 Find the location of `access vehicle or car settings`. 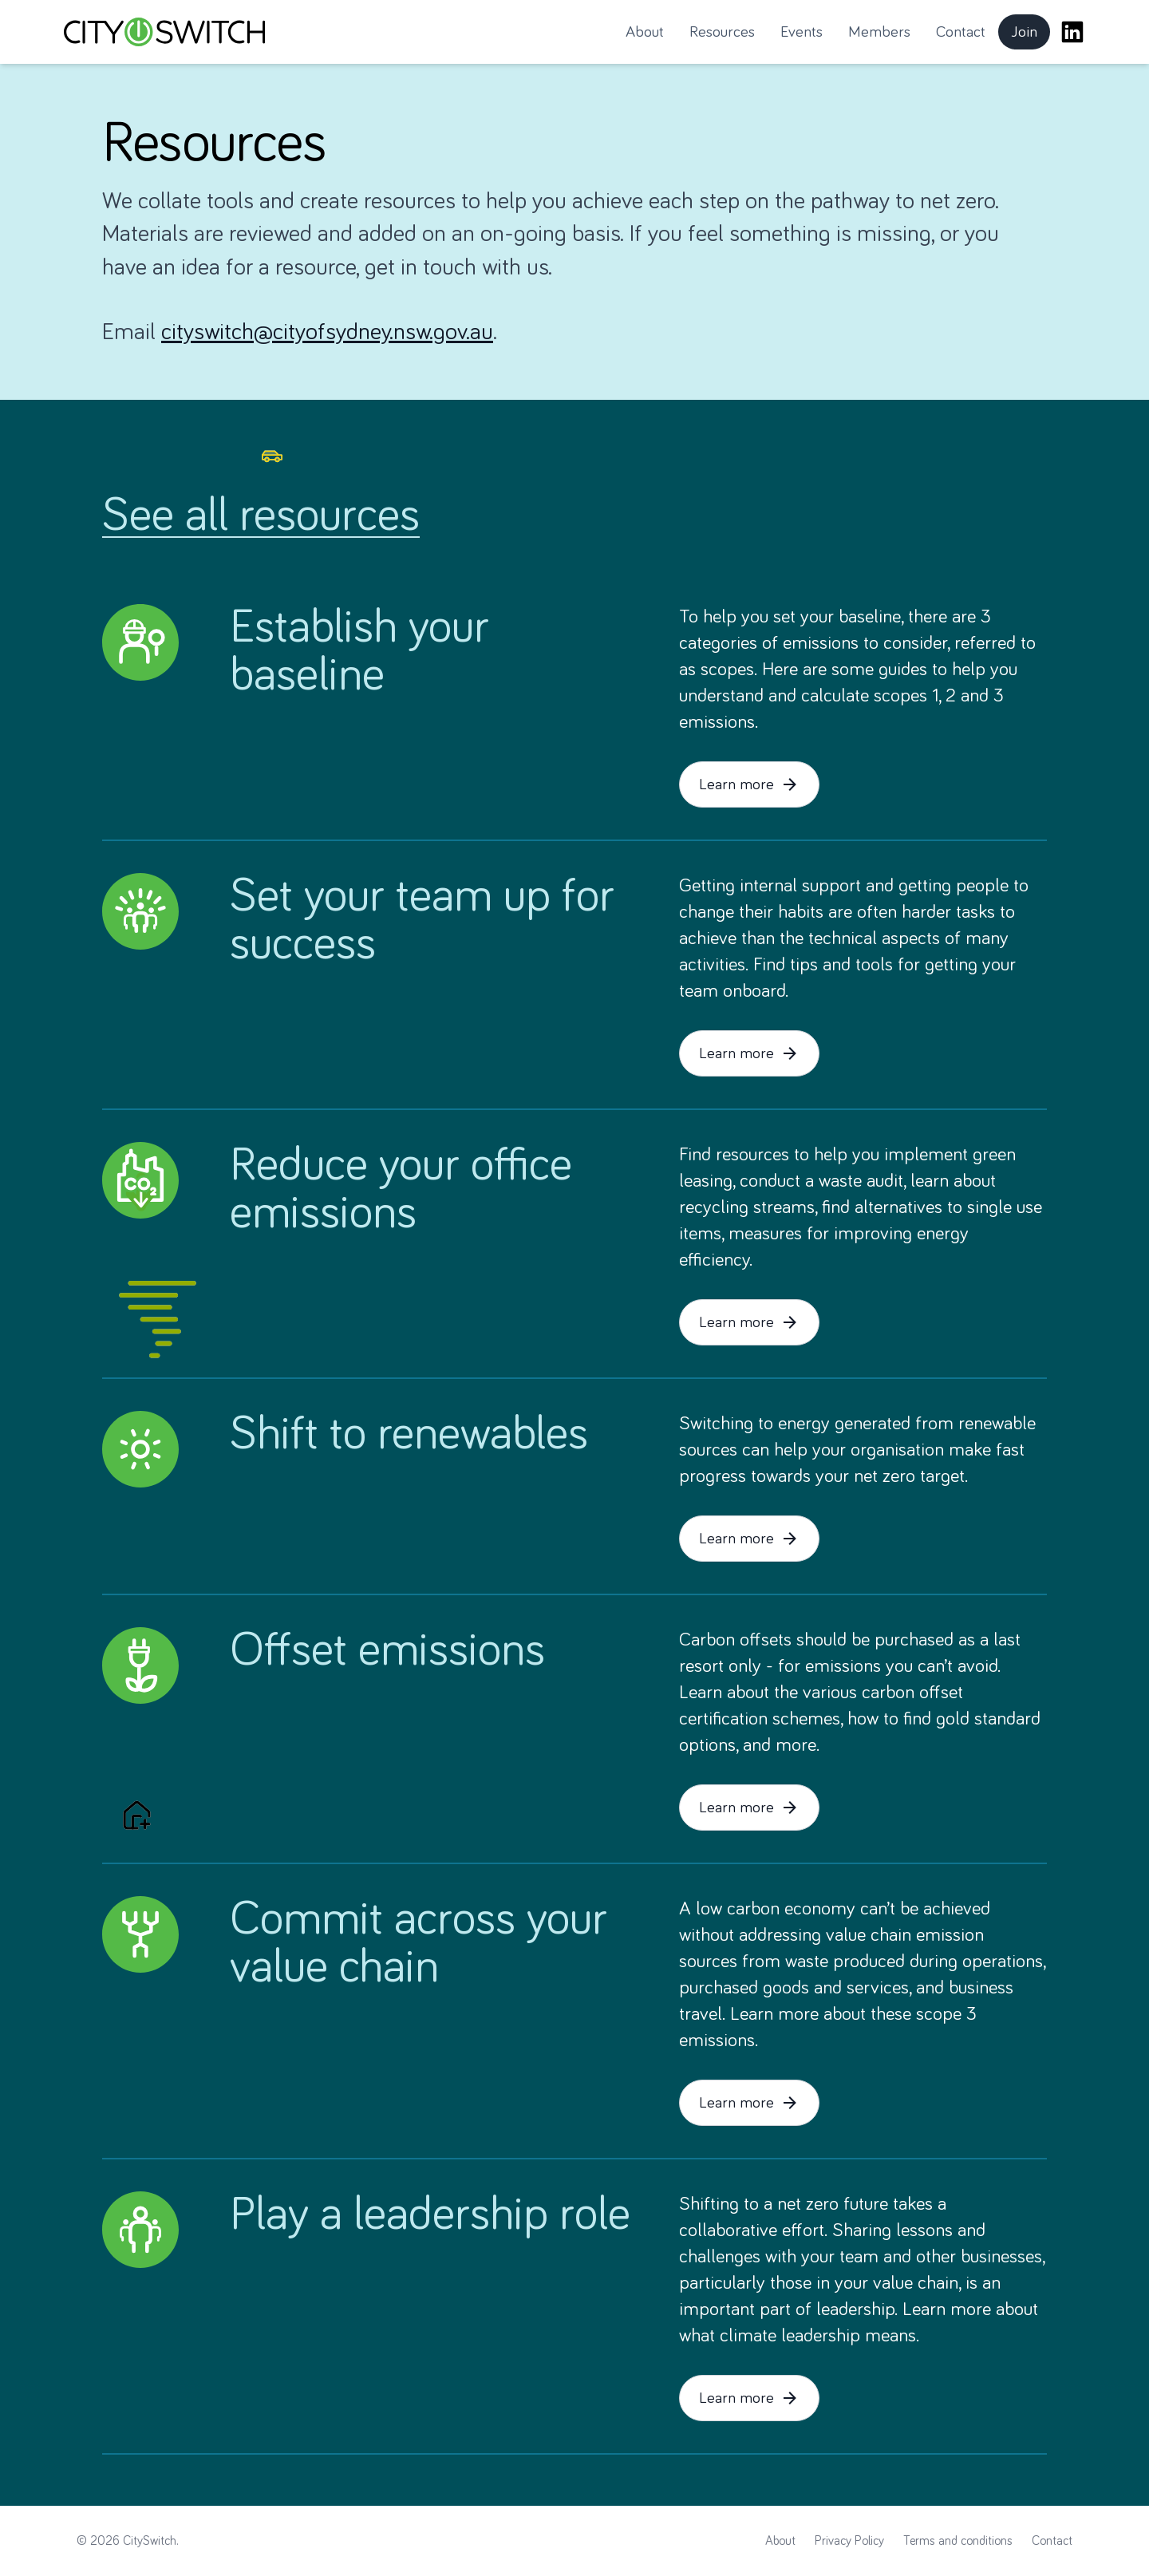

access vehicle or car settings is located at coordinates (272, 456).